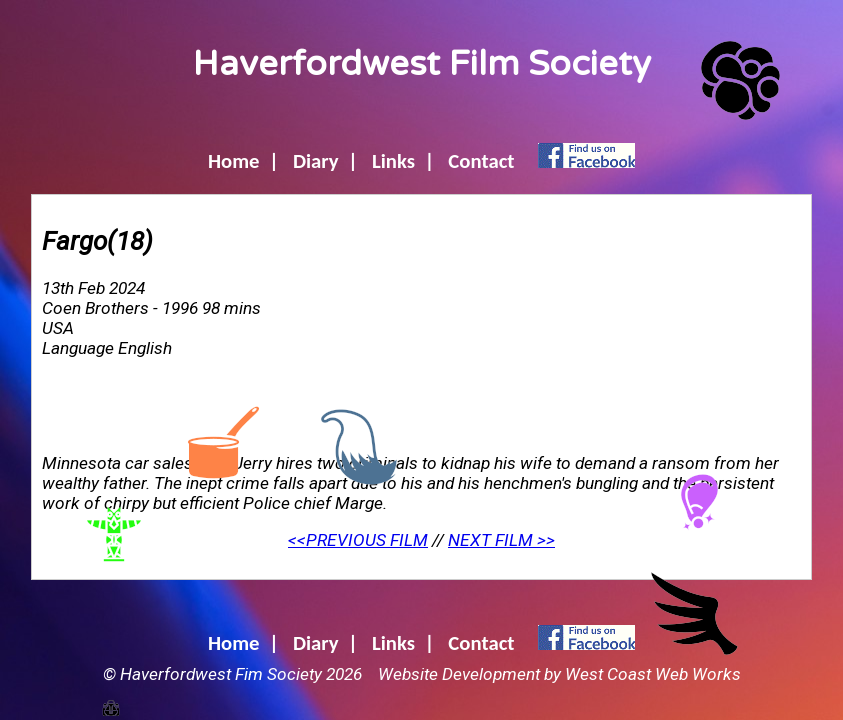 The height and width of the screenshot is (720, 843). What do you see at coordinates (698, 502) in the screenshot?
I see `browse jewelry or accessories` at bounding box center [698, 502].